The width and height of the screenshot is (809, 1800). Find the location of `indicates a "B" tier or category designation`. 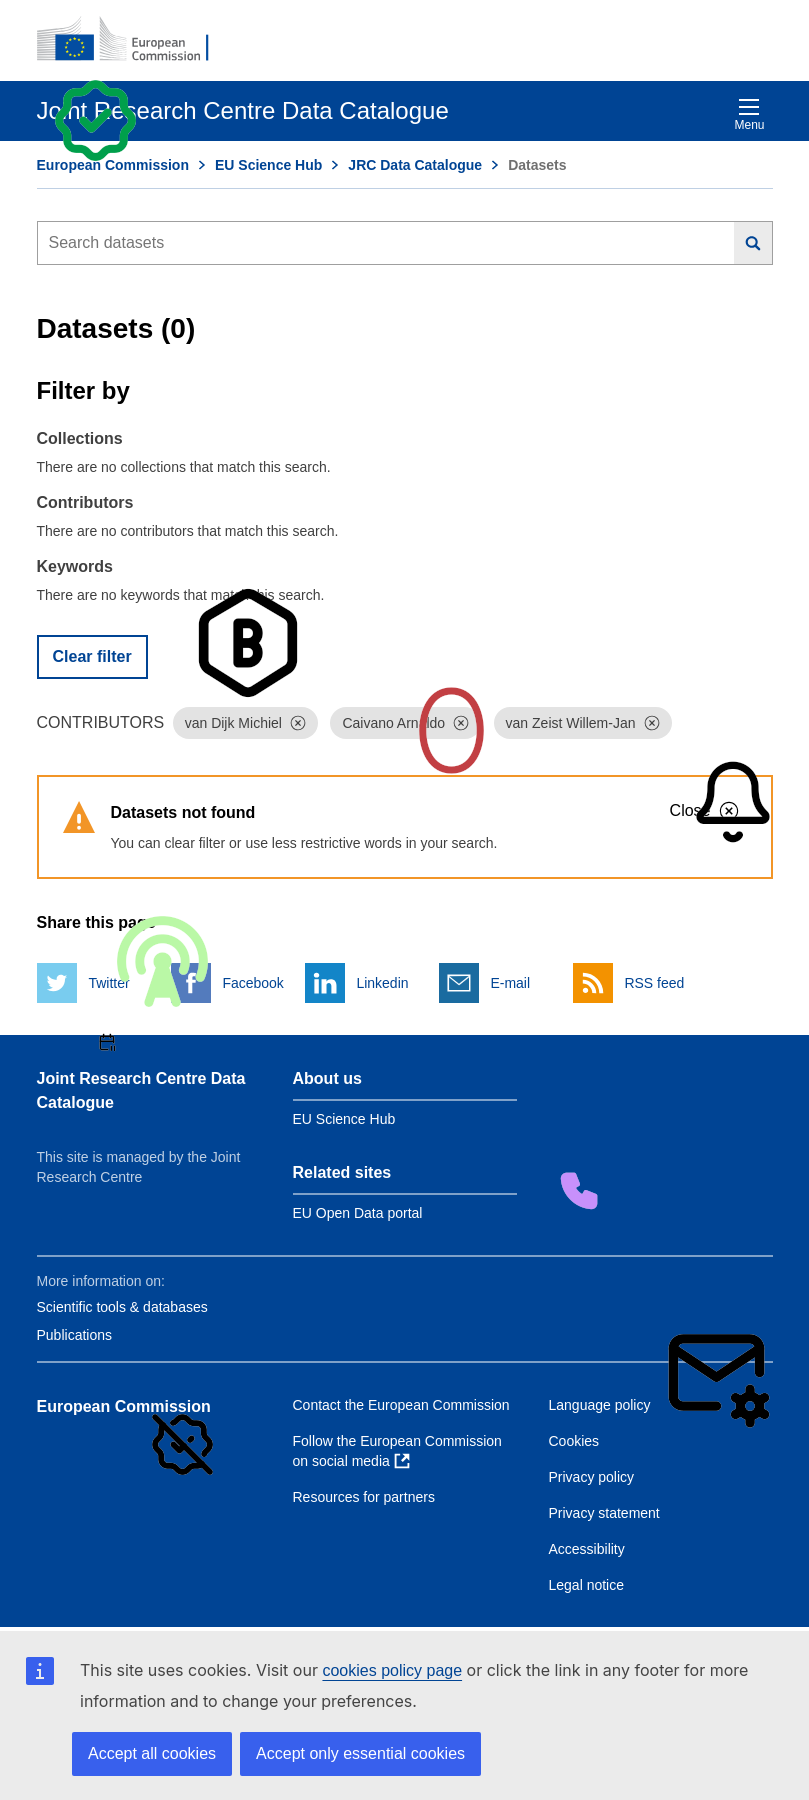

indicates a "B" tier or category designation is located at coordinates (248, 643).